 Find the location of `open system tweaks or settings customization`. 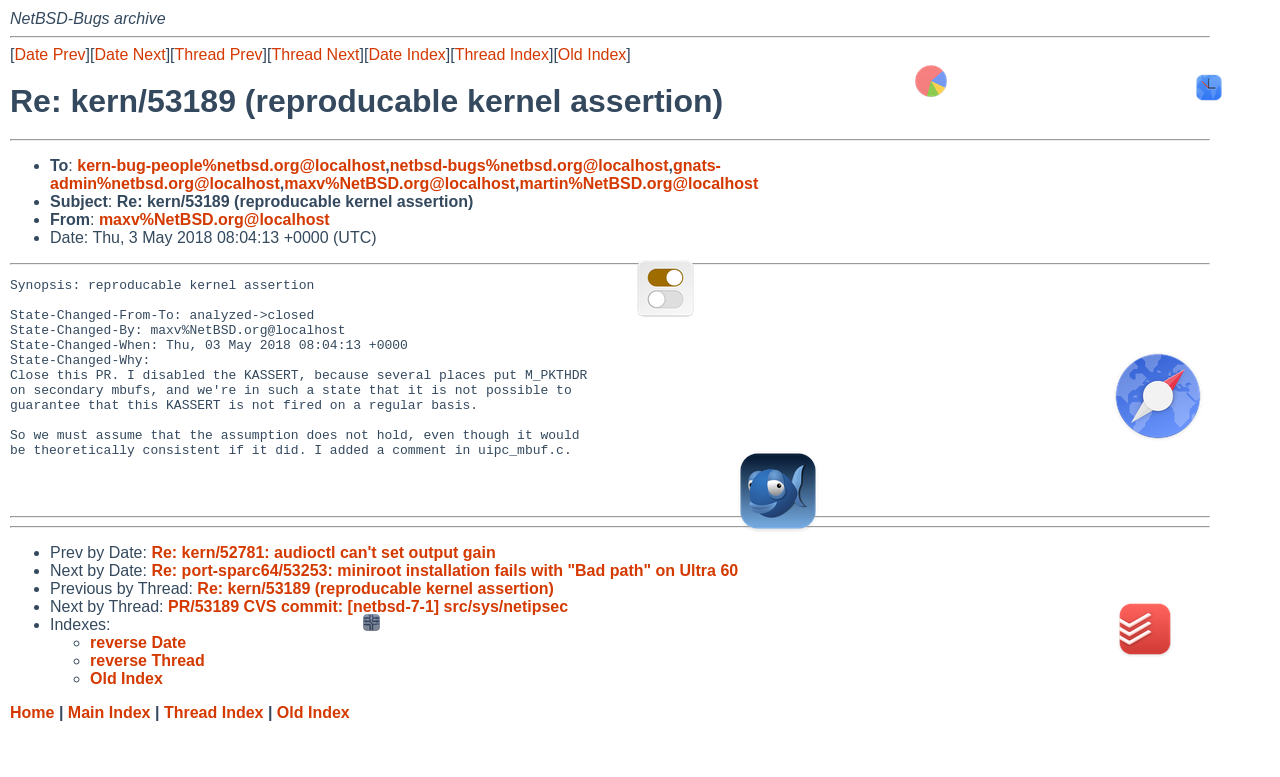

open system tweaks or settings customization is located at coordinates (665, 288).